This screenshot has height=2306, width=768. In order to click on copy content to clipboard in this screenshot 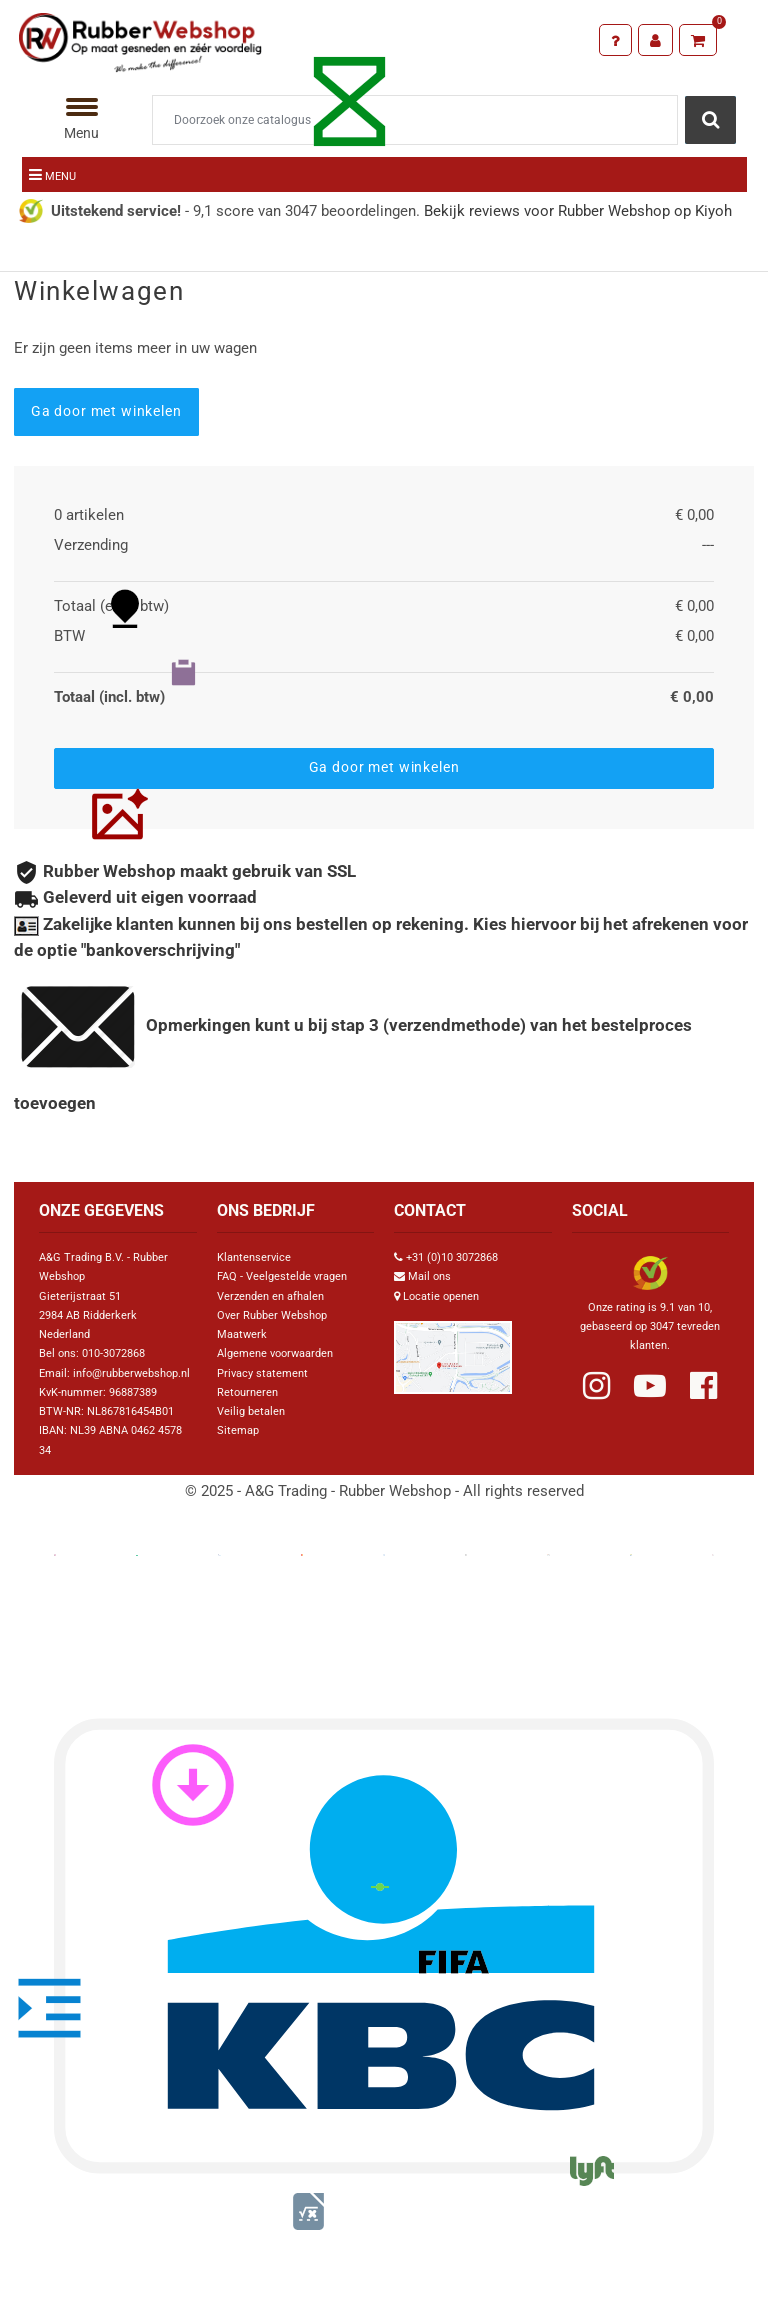, I will do `click(183, 672)`.